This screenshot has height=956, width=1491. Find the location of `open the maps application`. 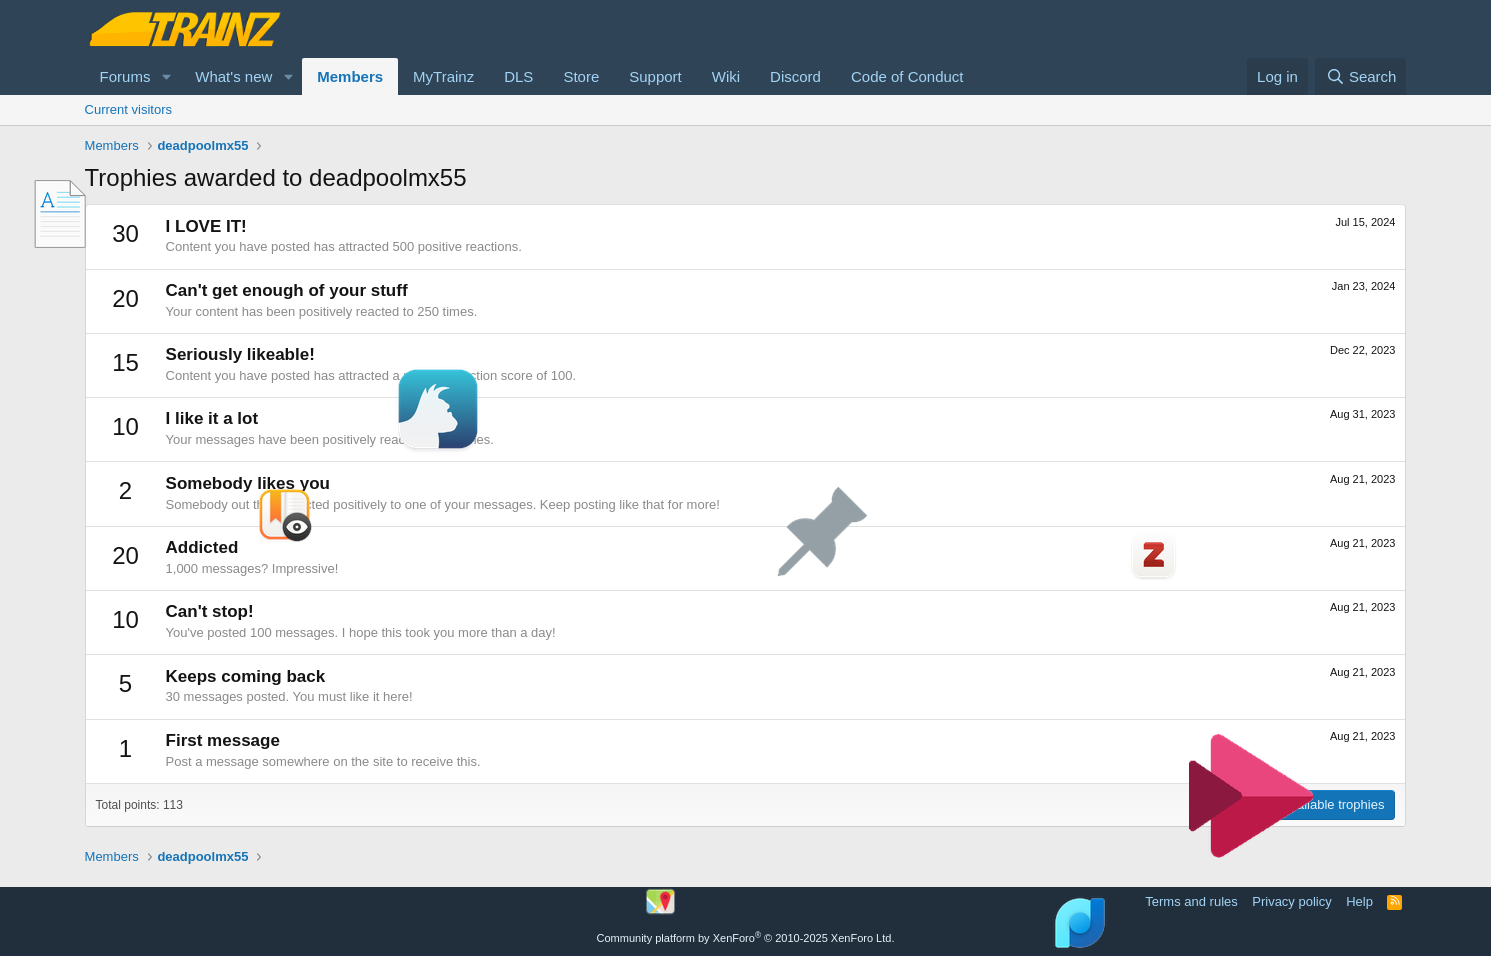

open the maps application is located at coordinates (660, 901).